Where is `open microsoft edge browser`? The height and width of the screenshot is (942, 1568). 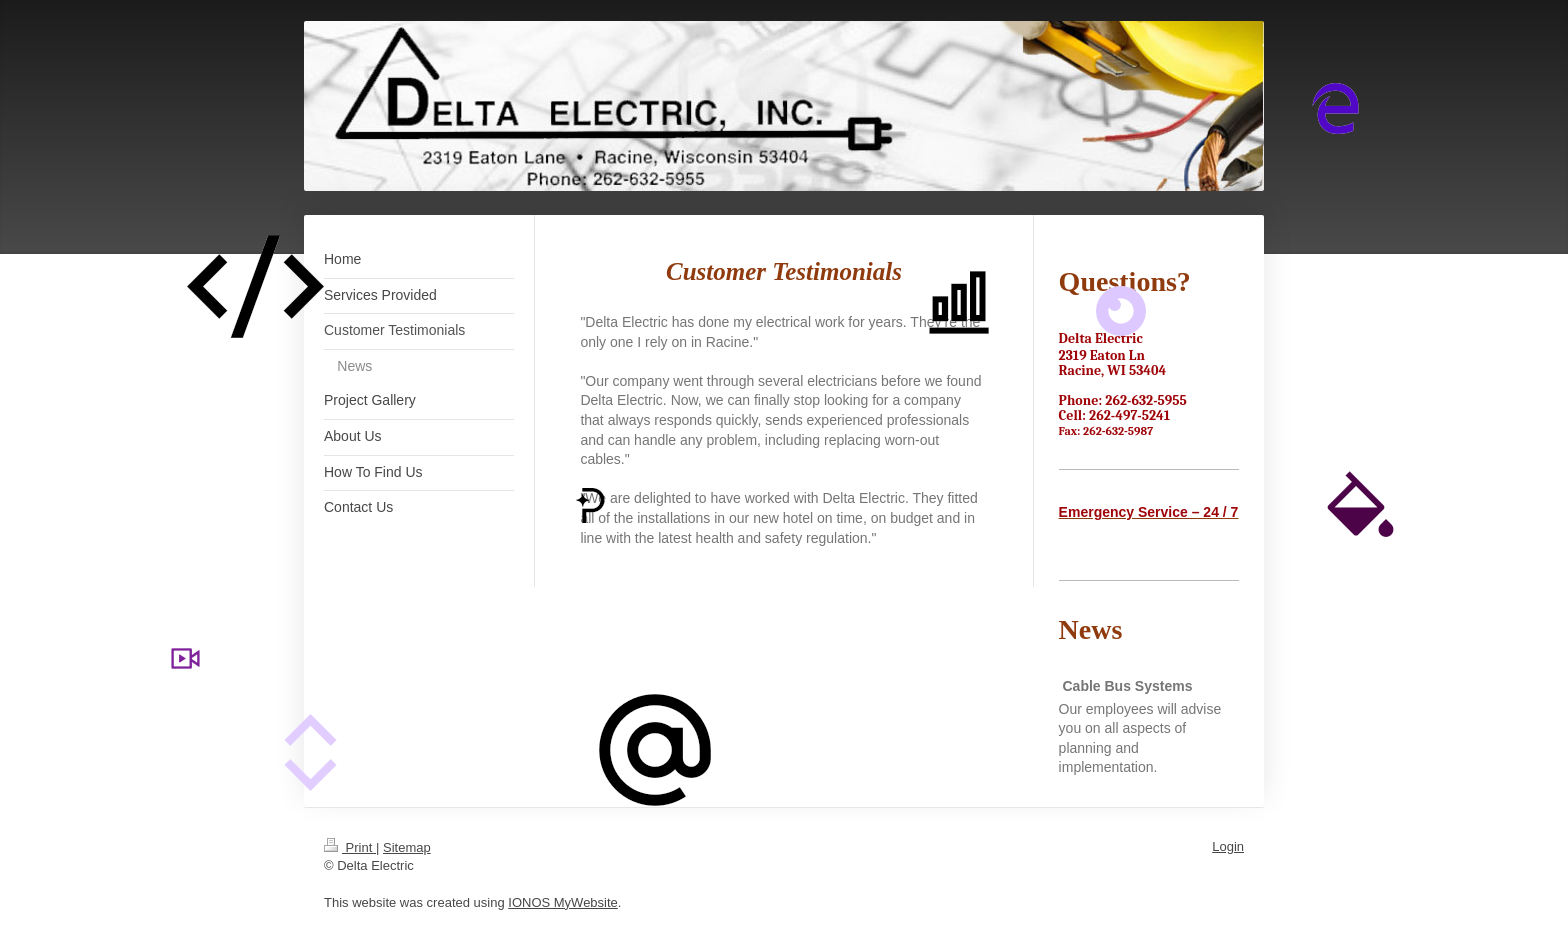 open microsoft edge browser is located at coordinates (1335, 108).